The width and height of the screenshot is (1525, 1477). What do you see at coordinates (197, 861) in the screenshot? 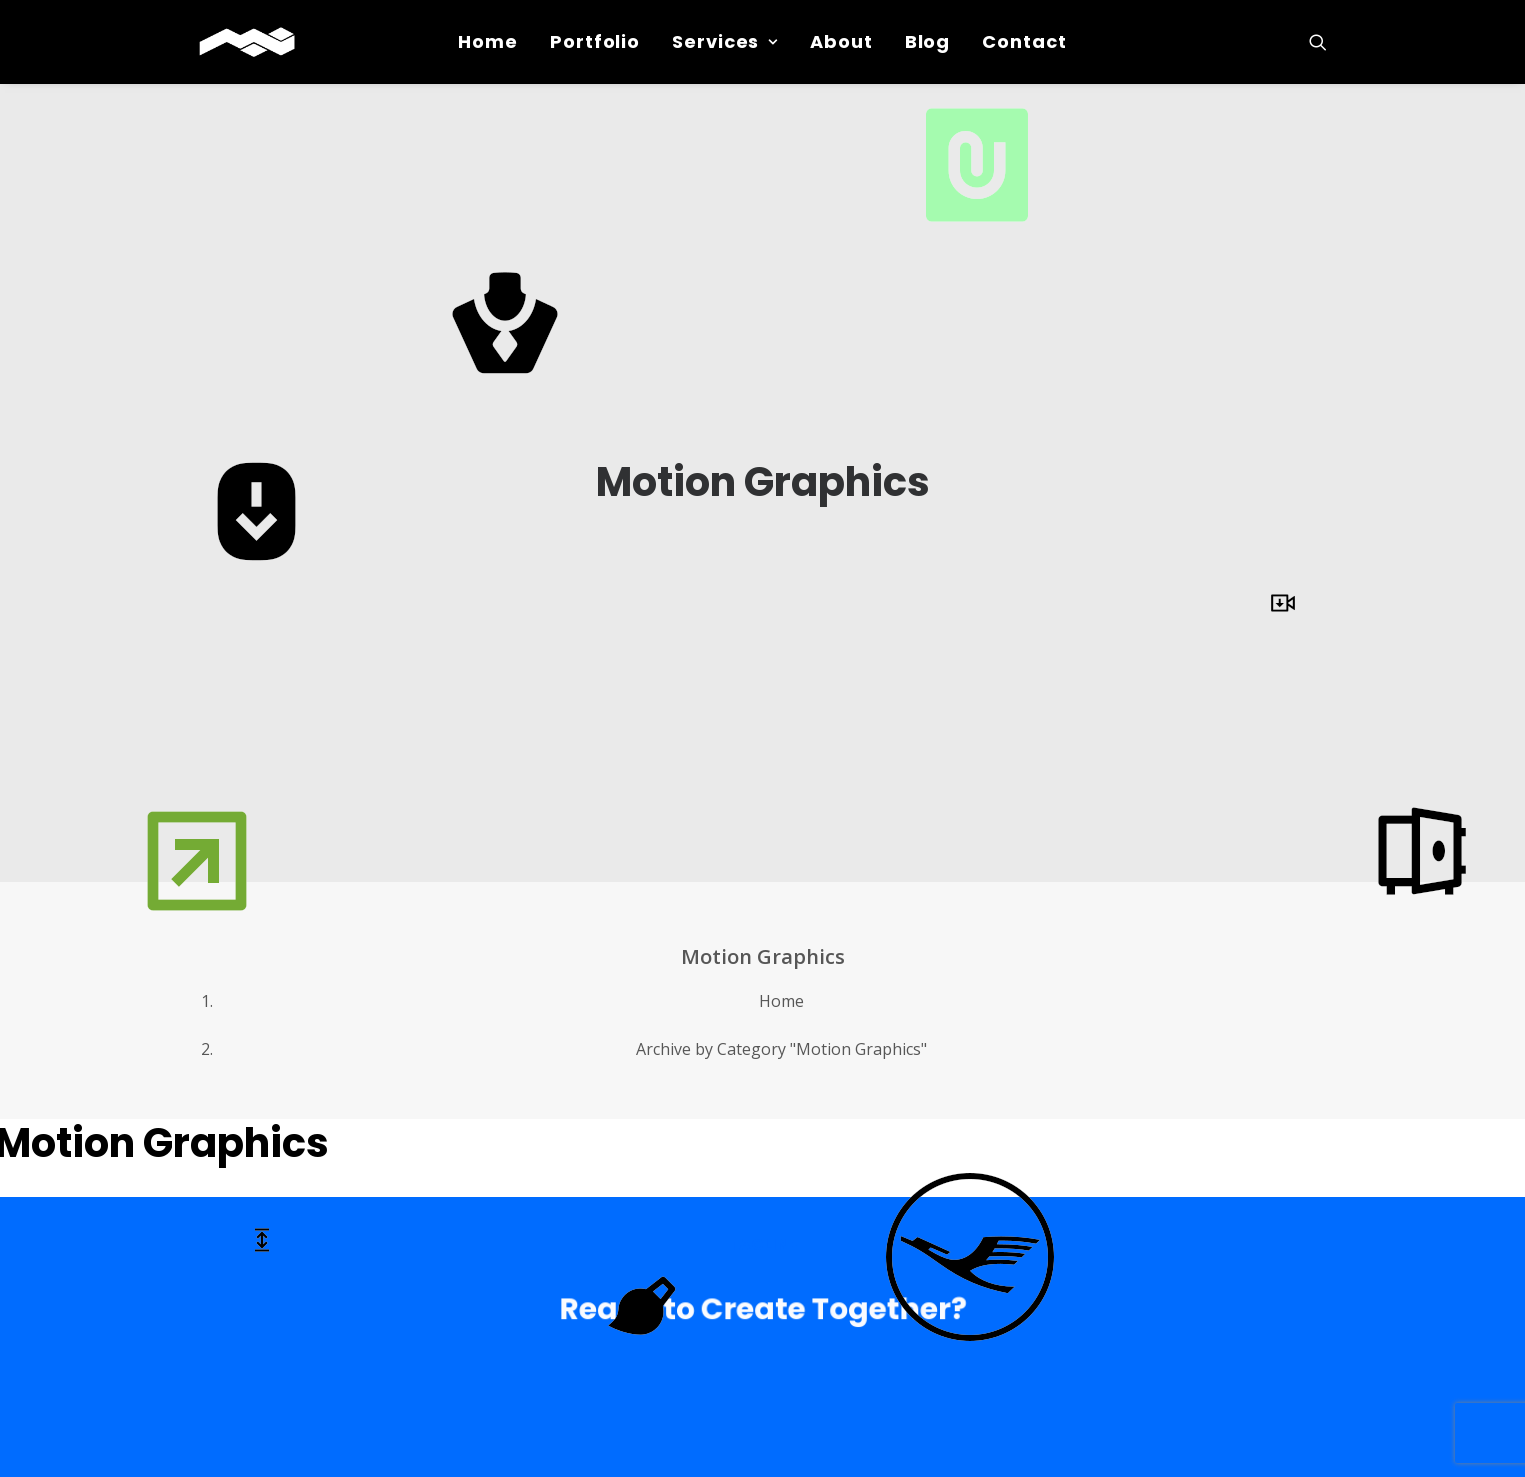
I see `open link in new window` at bounding box center [197, 861].